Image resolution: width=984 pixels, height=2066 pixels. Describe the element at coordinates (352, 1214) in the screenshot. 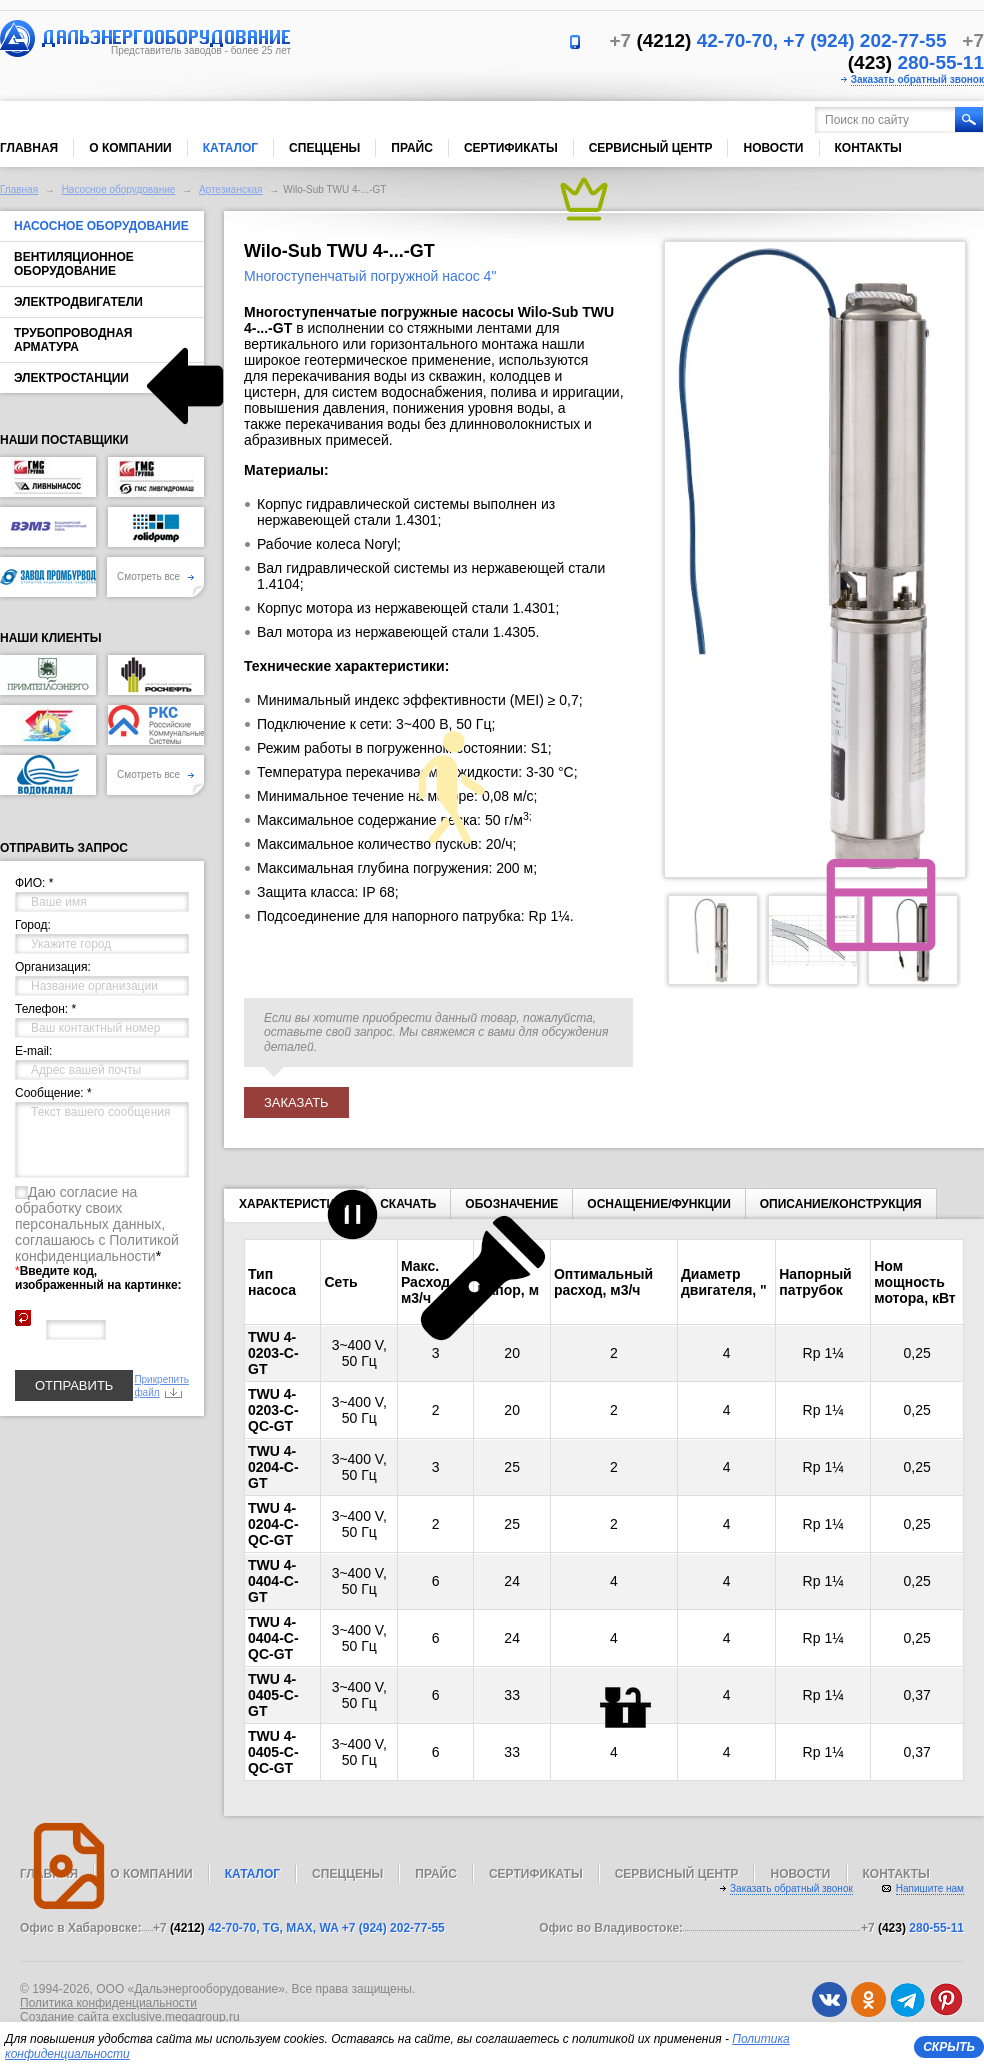

I see `pause media playback` at that location.